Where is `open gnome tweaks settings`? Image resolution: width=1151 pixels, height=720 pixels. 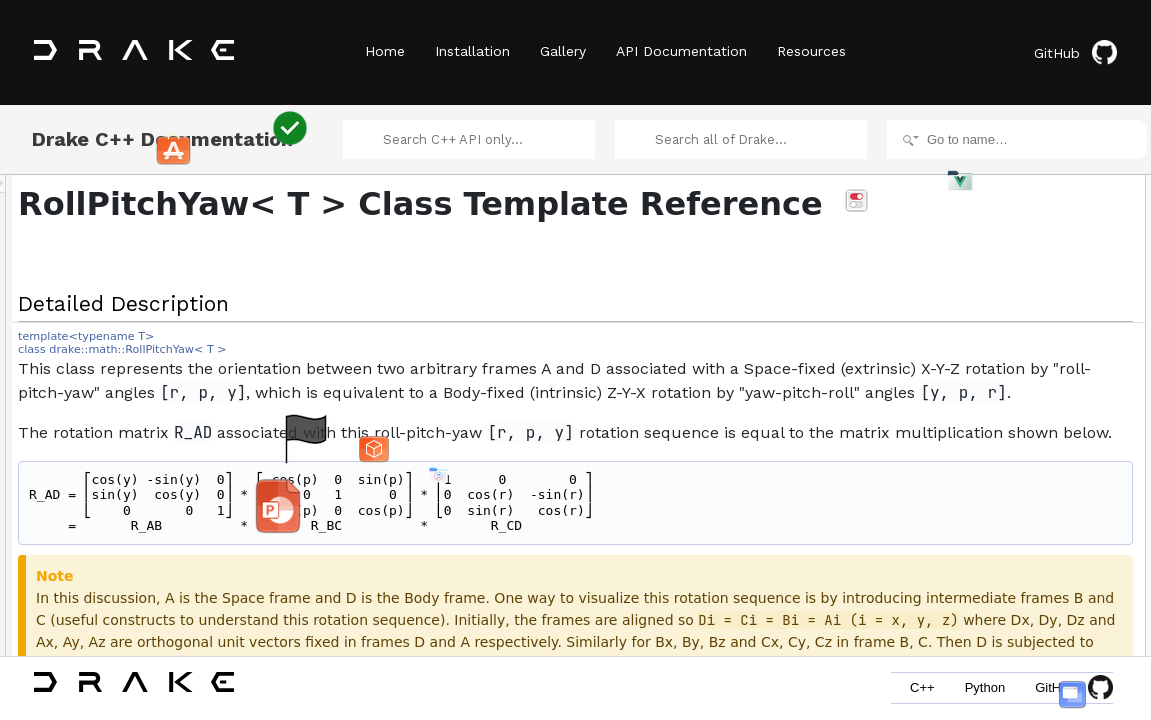 open gnome tweaks settings is located at coordinates (856, 200).